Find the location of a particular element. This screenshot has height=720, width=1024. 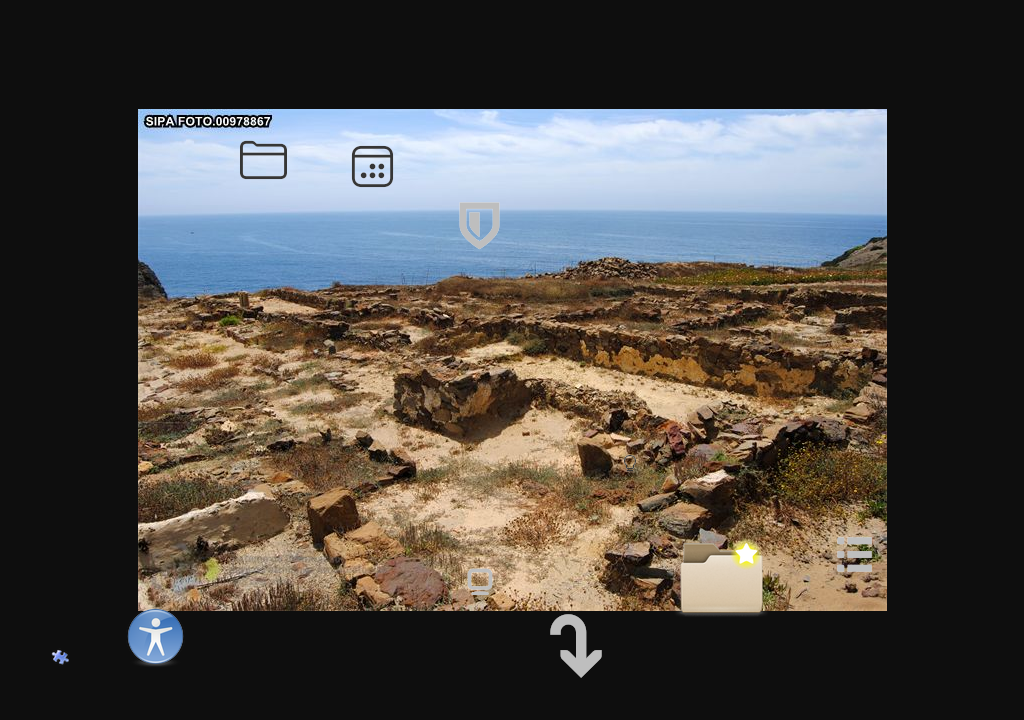

indicates an add-on or plugin file type is located at coordinates (60, 657).